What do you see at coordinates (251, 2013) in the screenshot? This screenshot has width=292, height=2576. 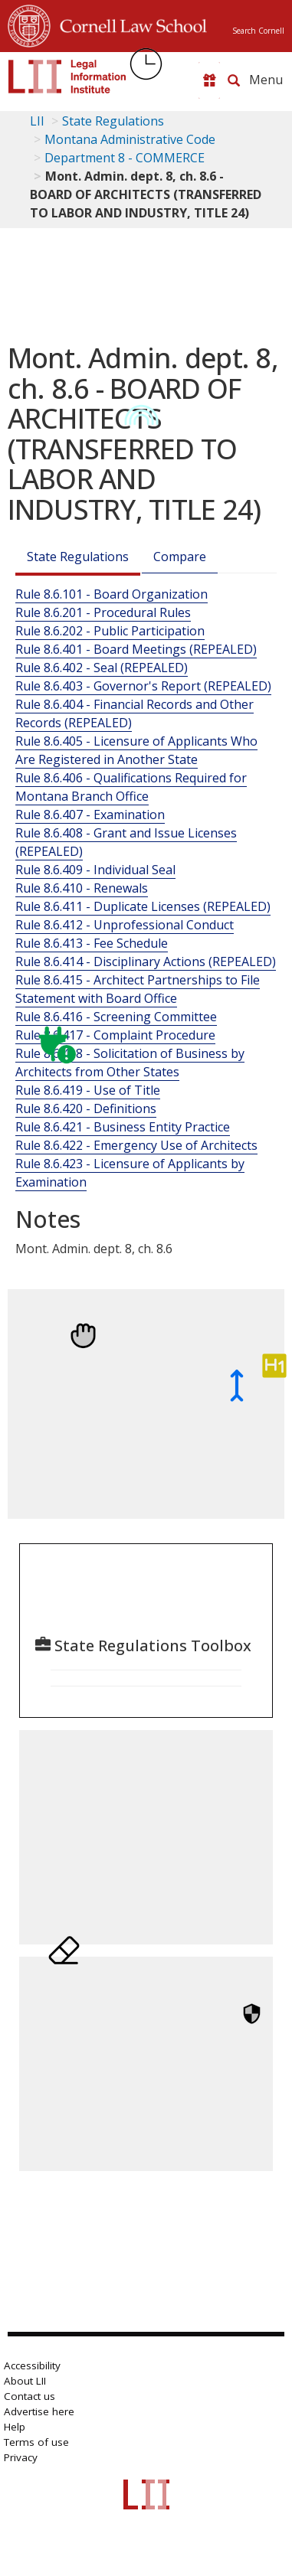 I see `access security settings` at bounding box center [251, 2013].